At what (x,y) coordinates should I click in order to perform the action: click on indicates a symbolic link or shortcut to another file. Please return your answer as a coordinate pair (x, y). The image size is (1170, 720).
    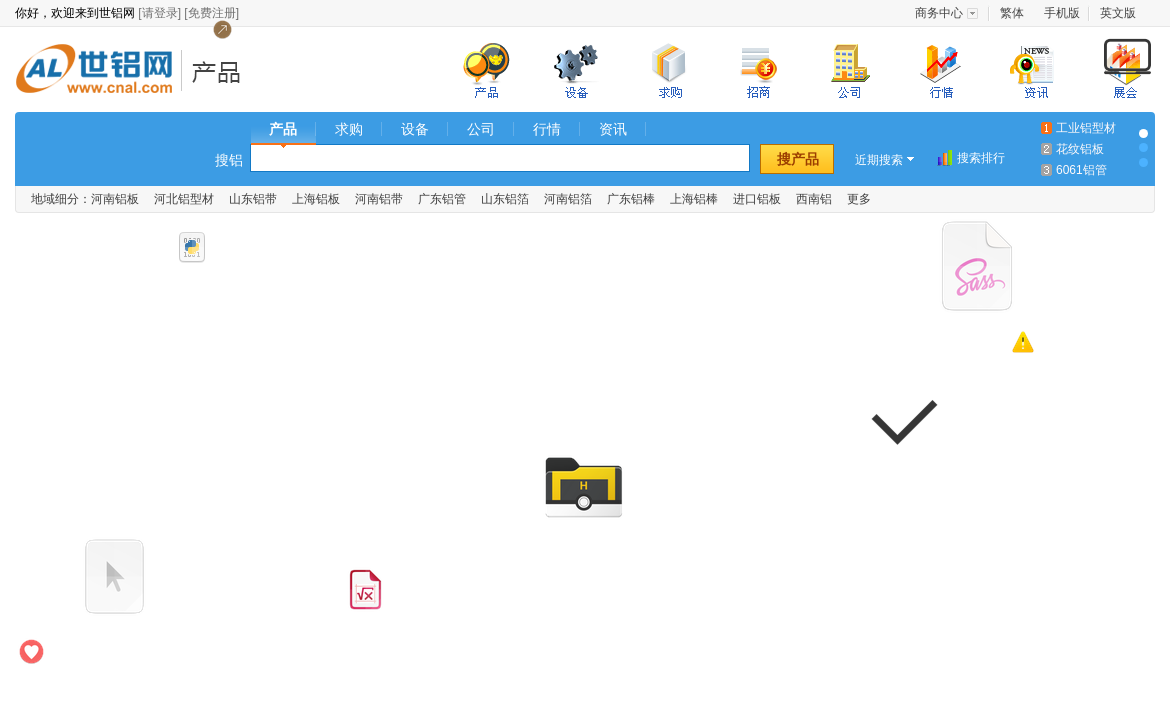
    Looking at the image, I should click on (222, 29).